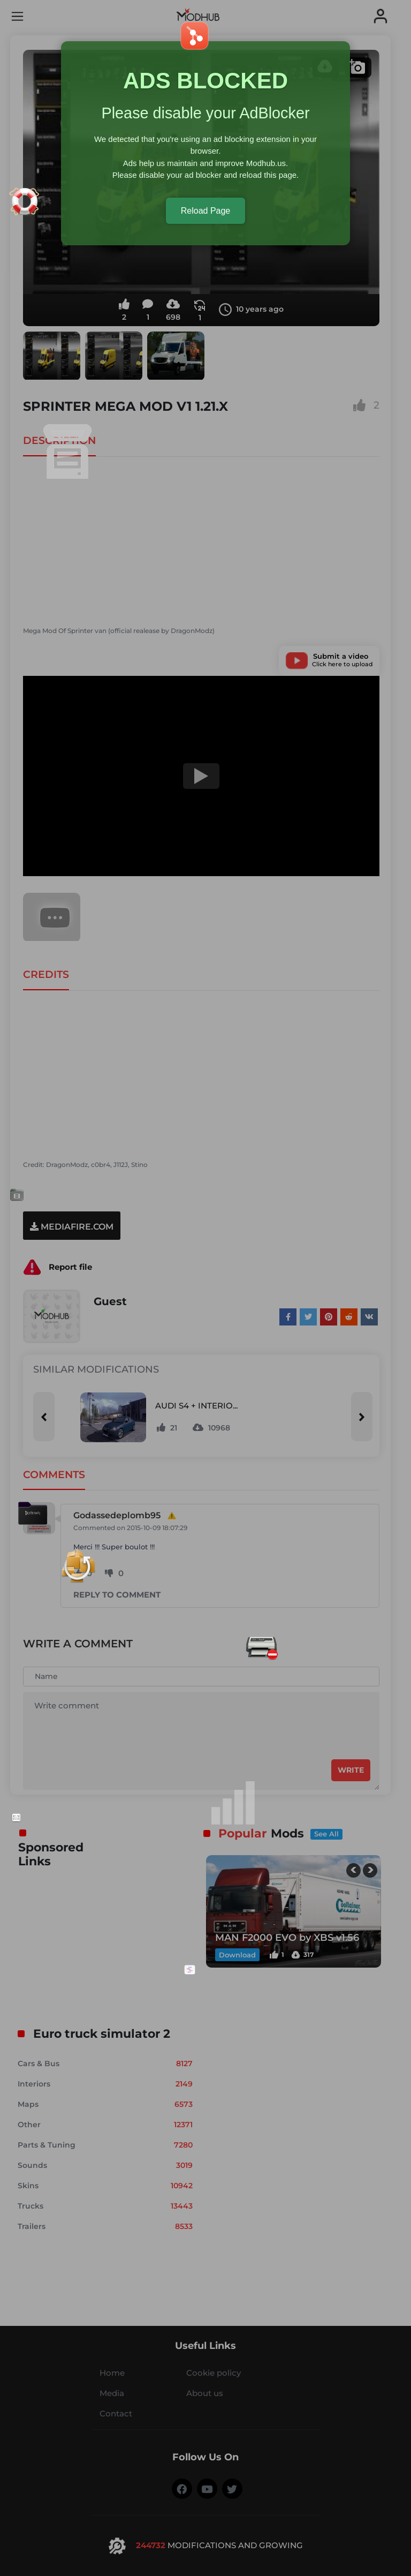 The width and height of the screenshot is (411, 2576). What do you see at coordinates (194, 36) in the screenshot?
I see `configure git version control settings` at bounding box center [194, 36].